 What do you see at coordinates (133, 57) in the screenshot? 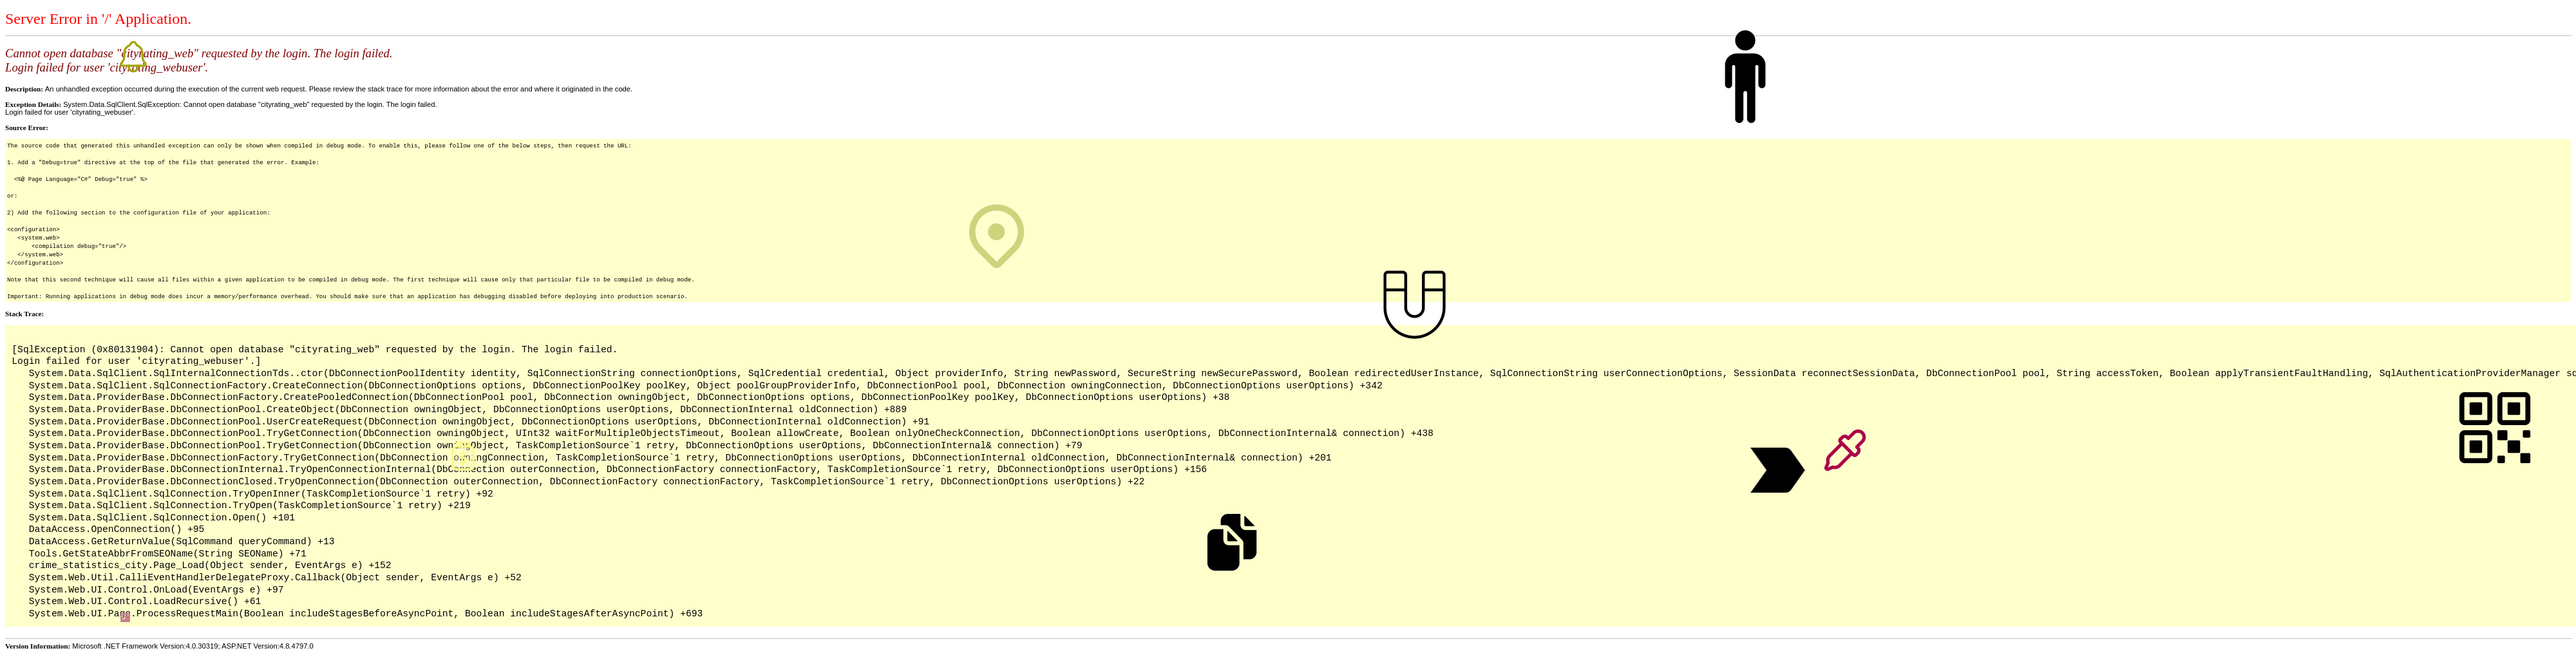
I see `view your notifications` at bounding box center [133, 57].